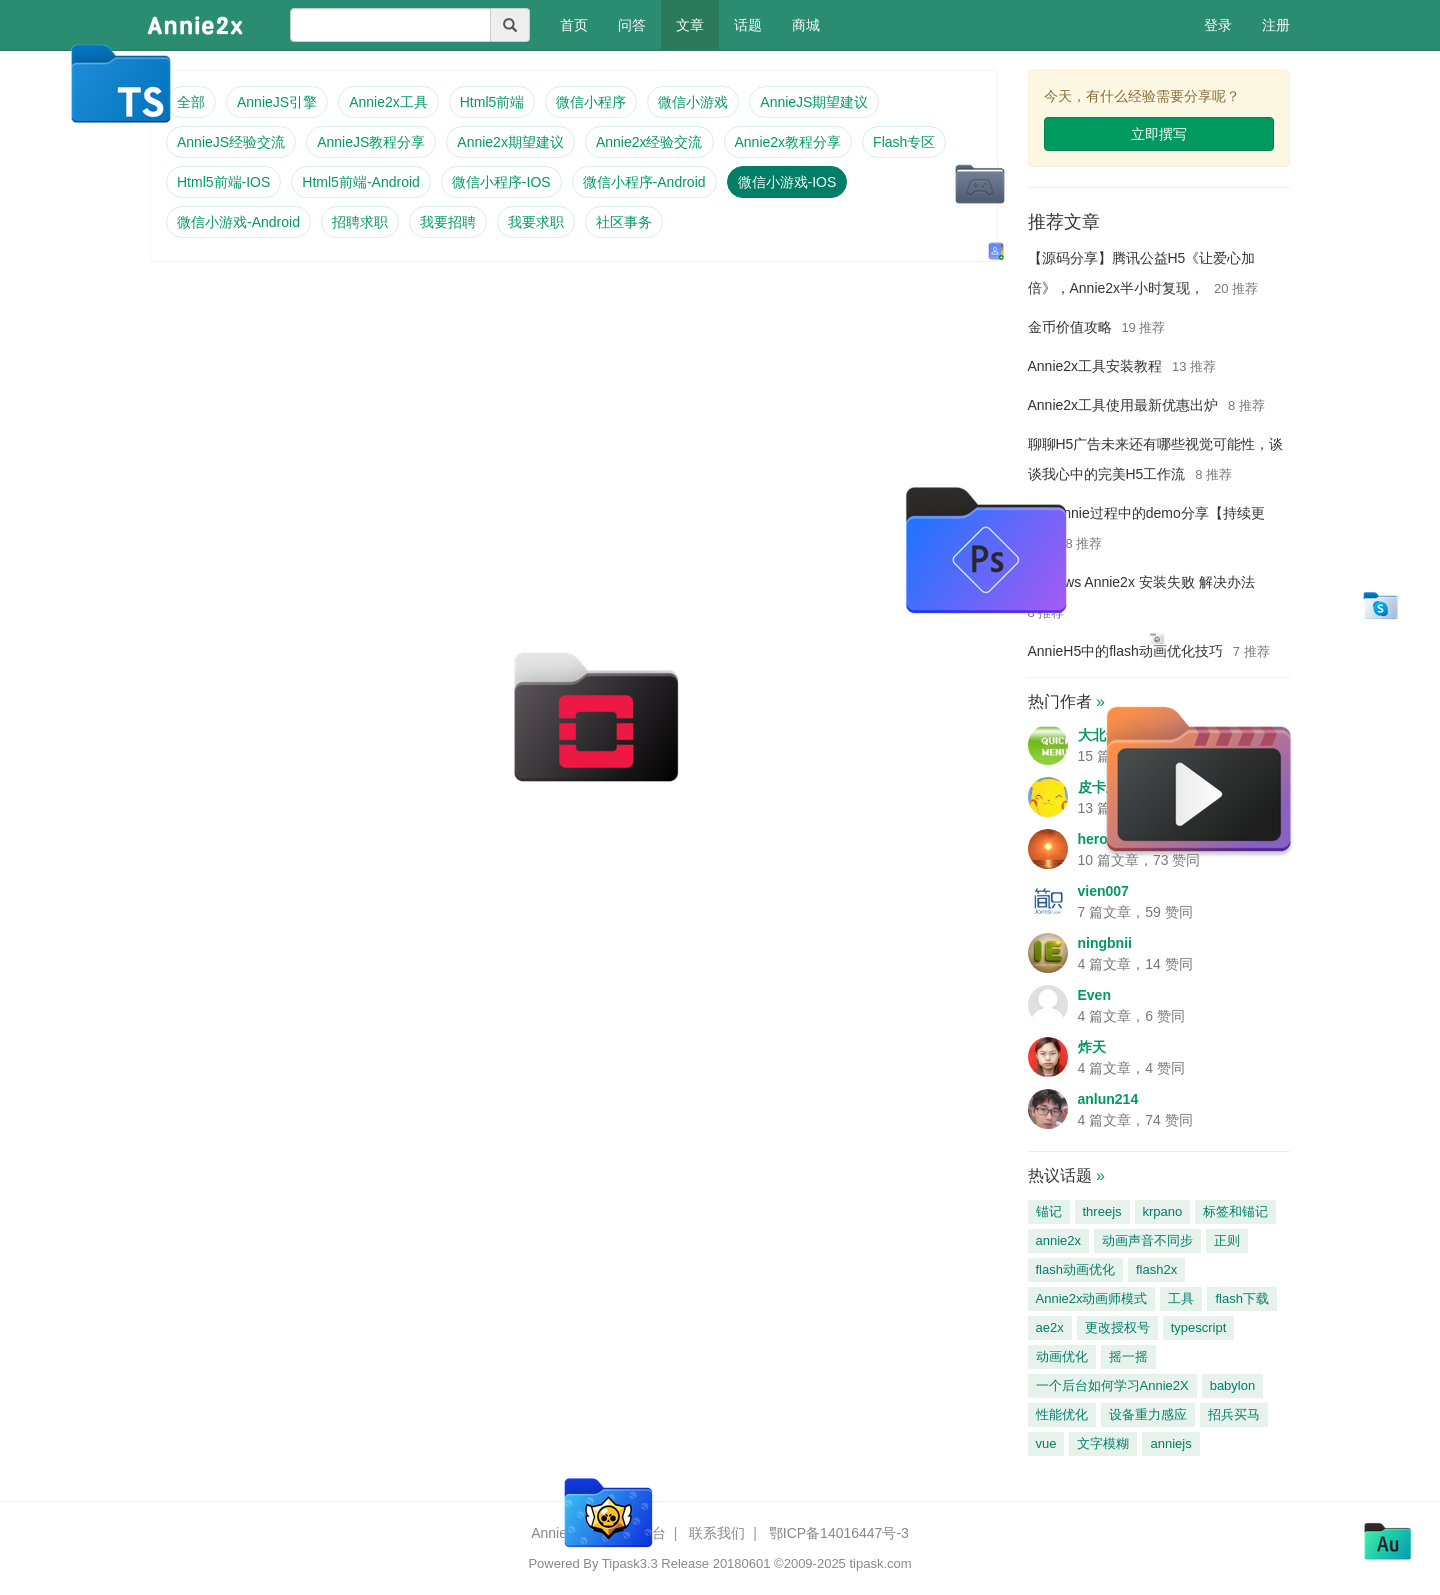 The width and height of the screenshot is (1440, 1595). Describe the element at coordinates (996, 251) in the screenshot. I see `add a new contact` at that location.